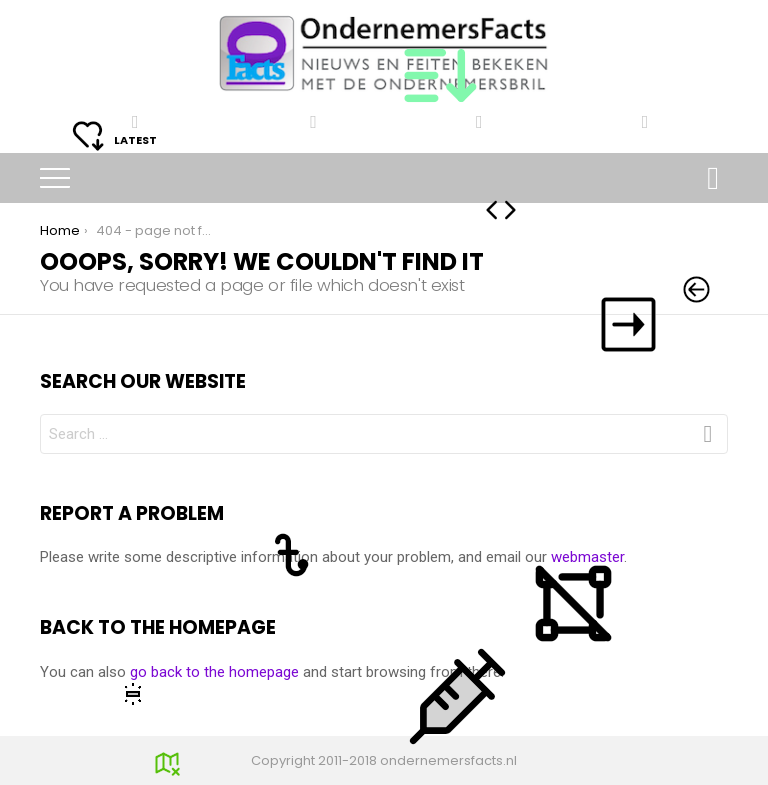 This screenshot has width=768, height=785. I want to click on go back to the previous page, so click(696, 289).